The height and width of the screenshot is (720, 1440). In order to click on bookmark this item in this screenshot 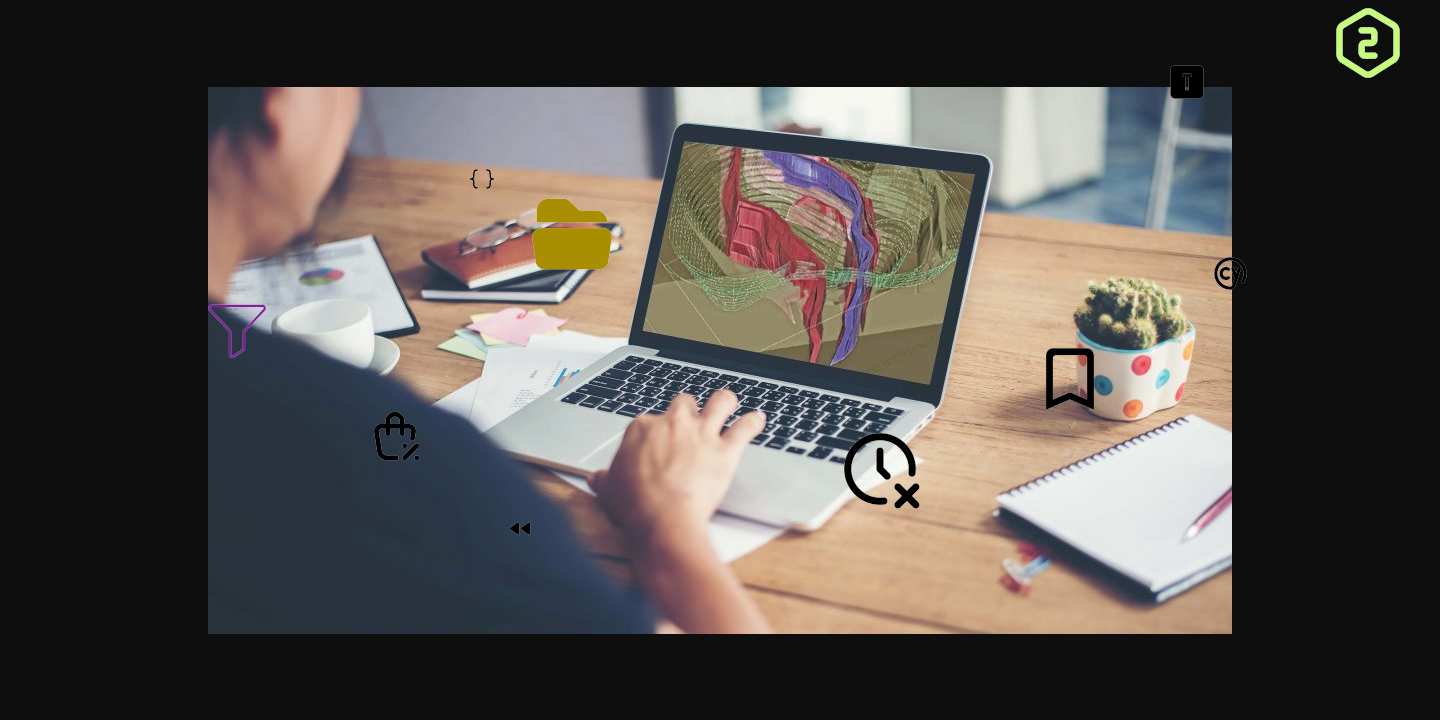, I will do `click(1070, 379)`.